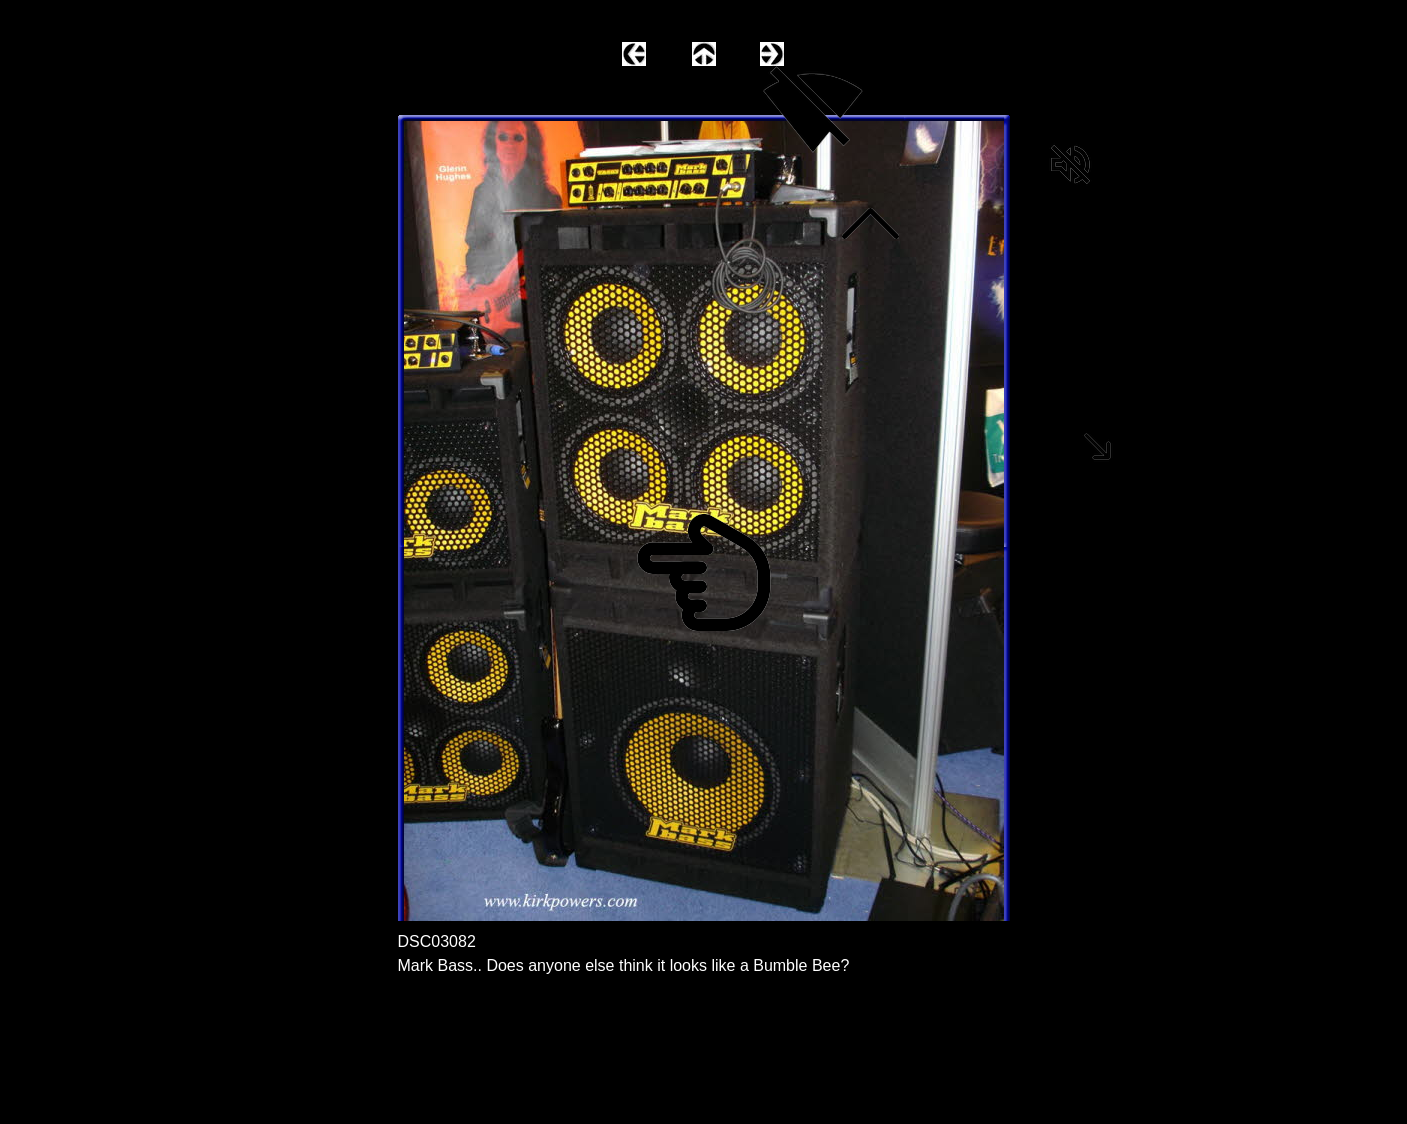 This screenshot has height=1124, width=1407. I want to click on navigate to the bottom-right section, so click(1098, 447).